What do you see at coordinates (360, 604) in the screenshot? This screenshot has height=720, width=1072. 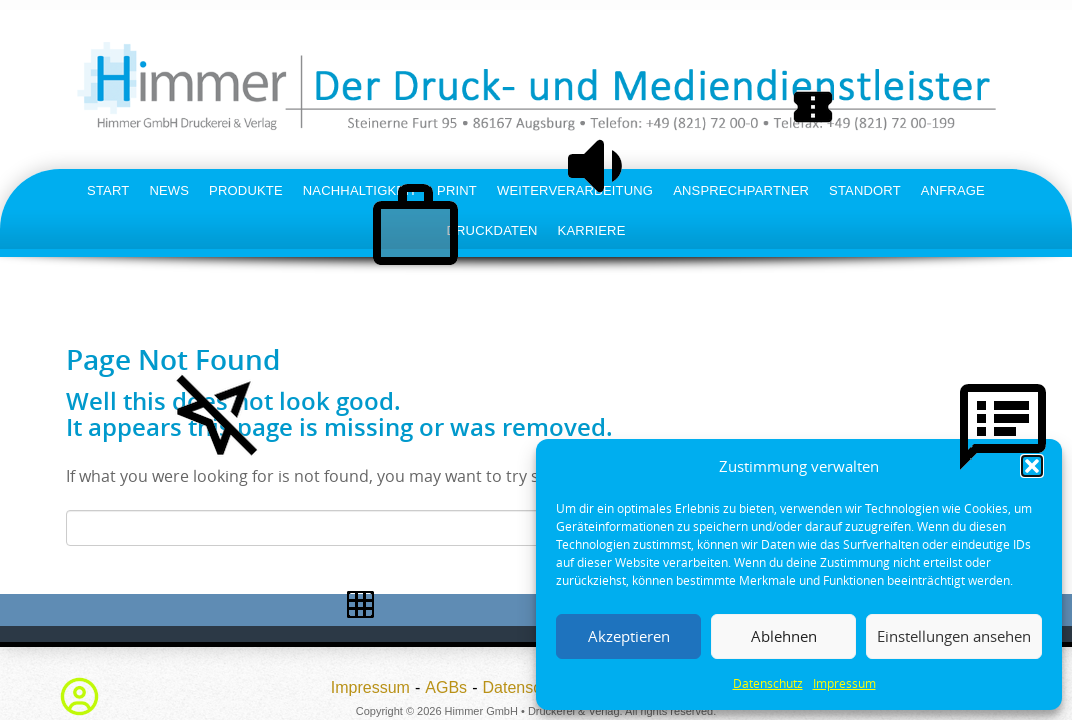 I see `toggle grid view layout` at bounding box center [360, 604].